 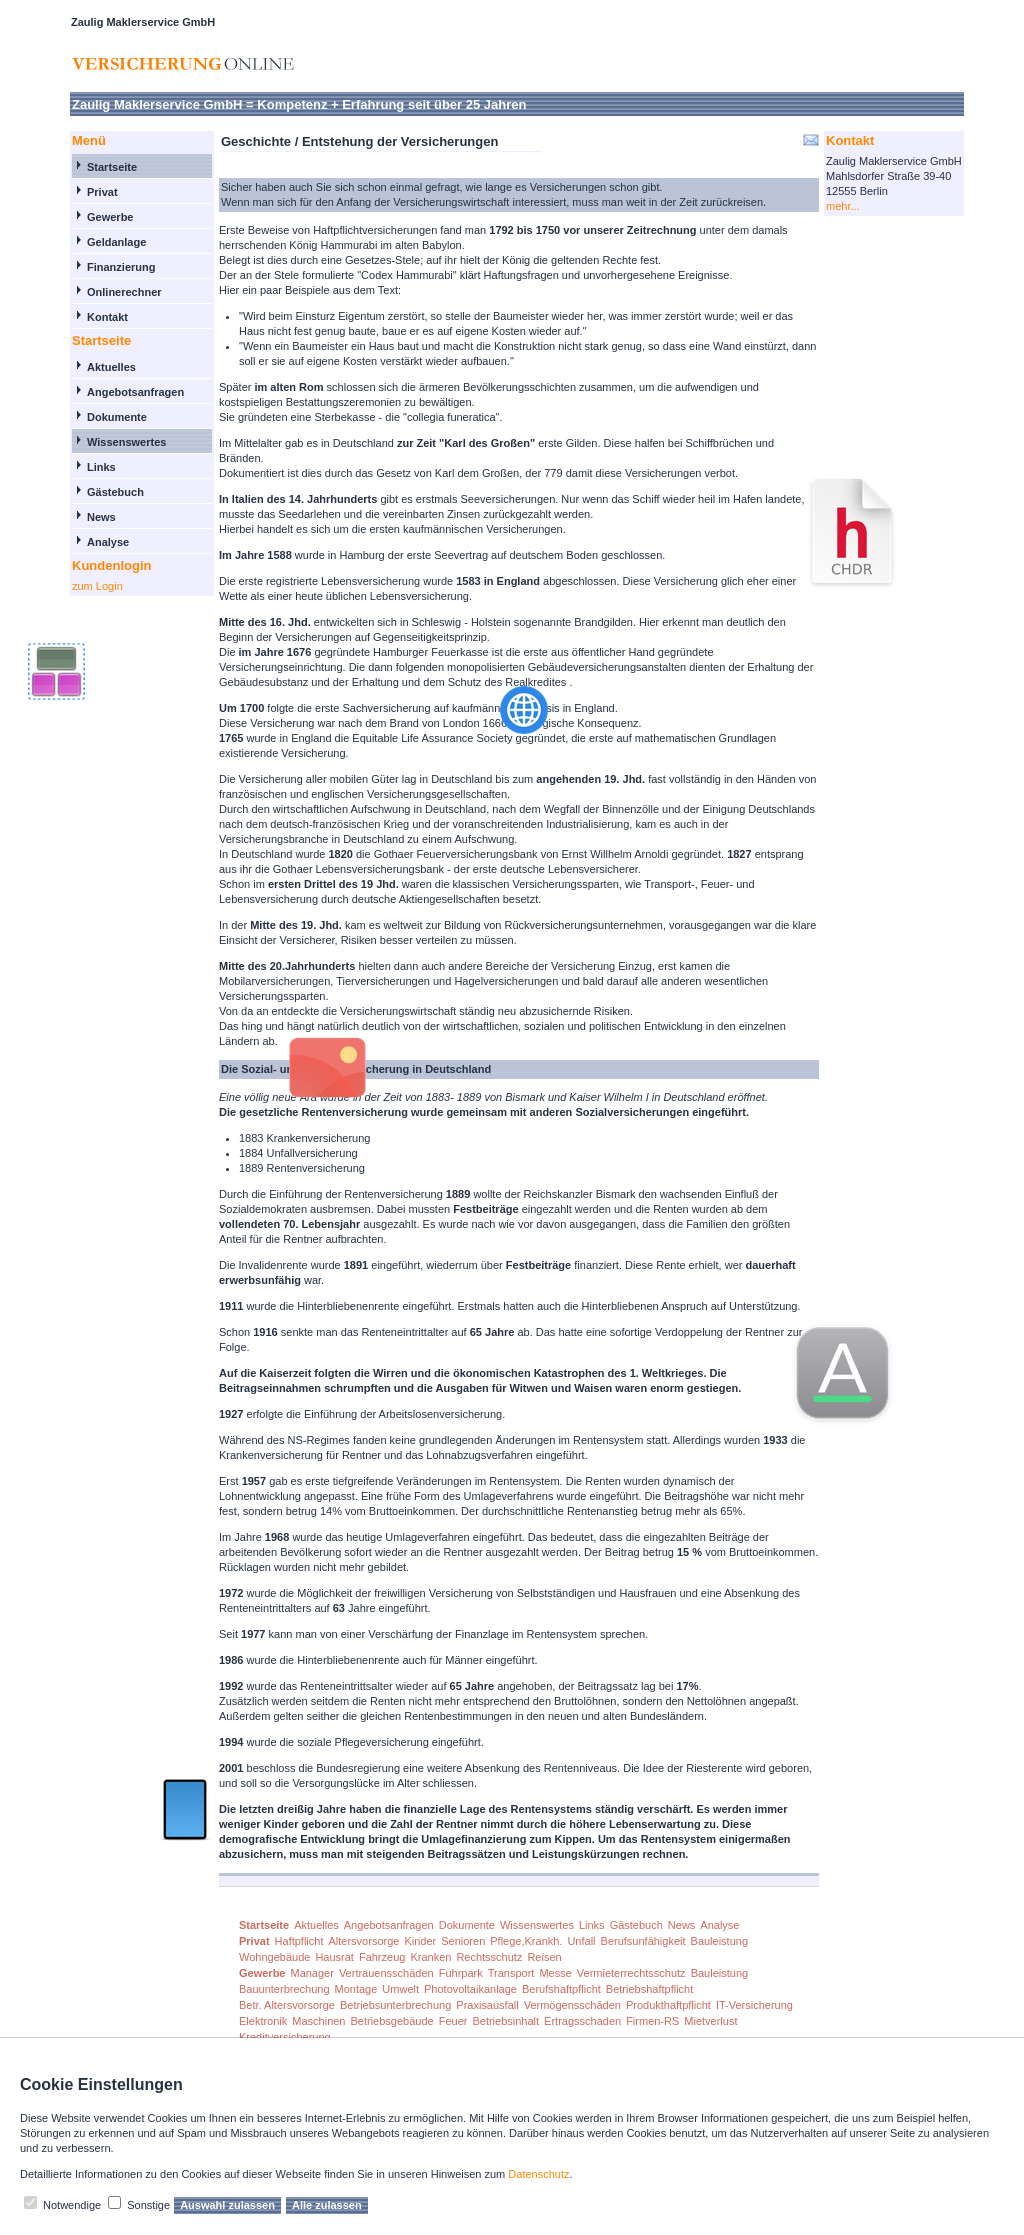 I want to click on enable spell check in text editing, so click(x=842, y=1374).